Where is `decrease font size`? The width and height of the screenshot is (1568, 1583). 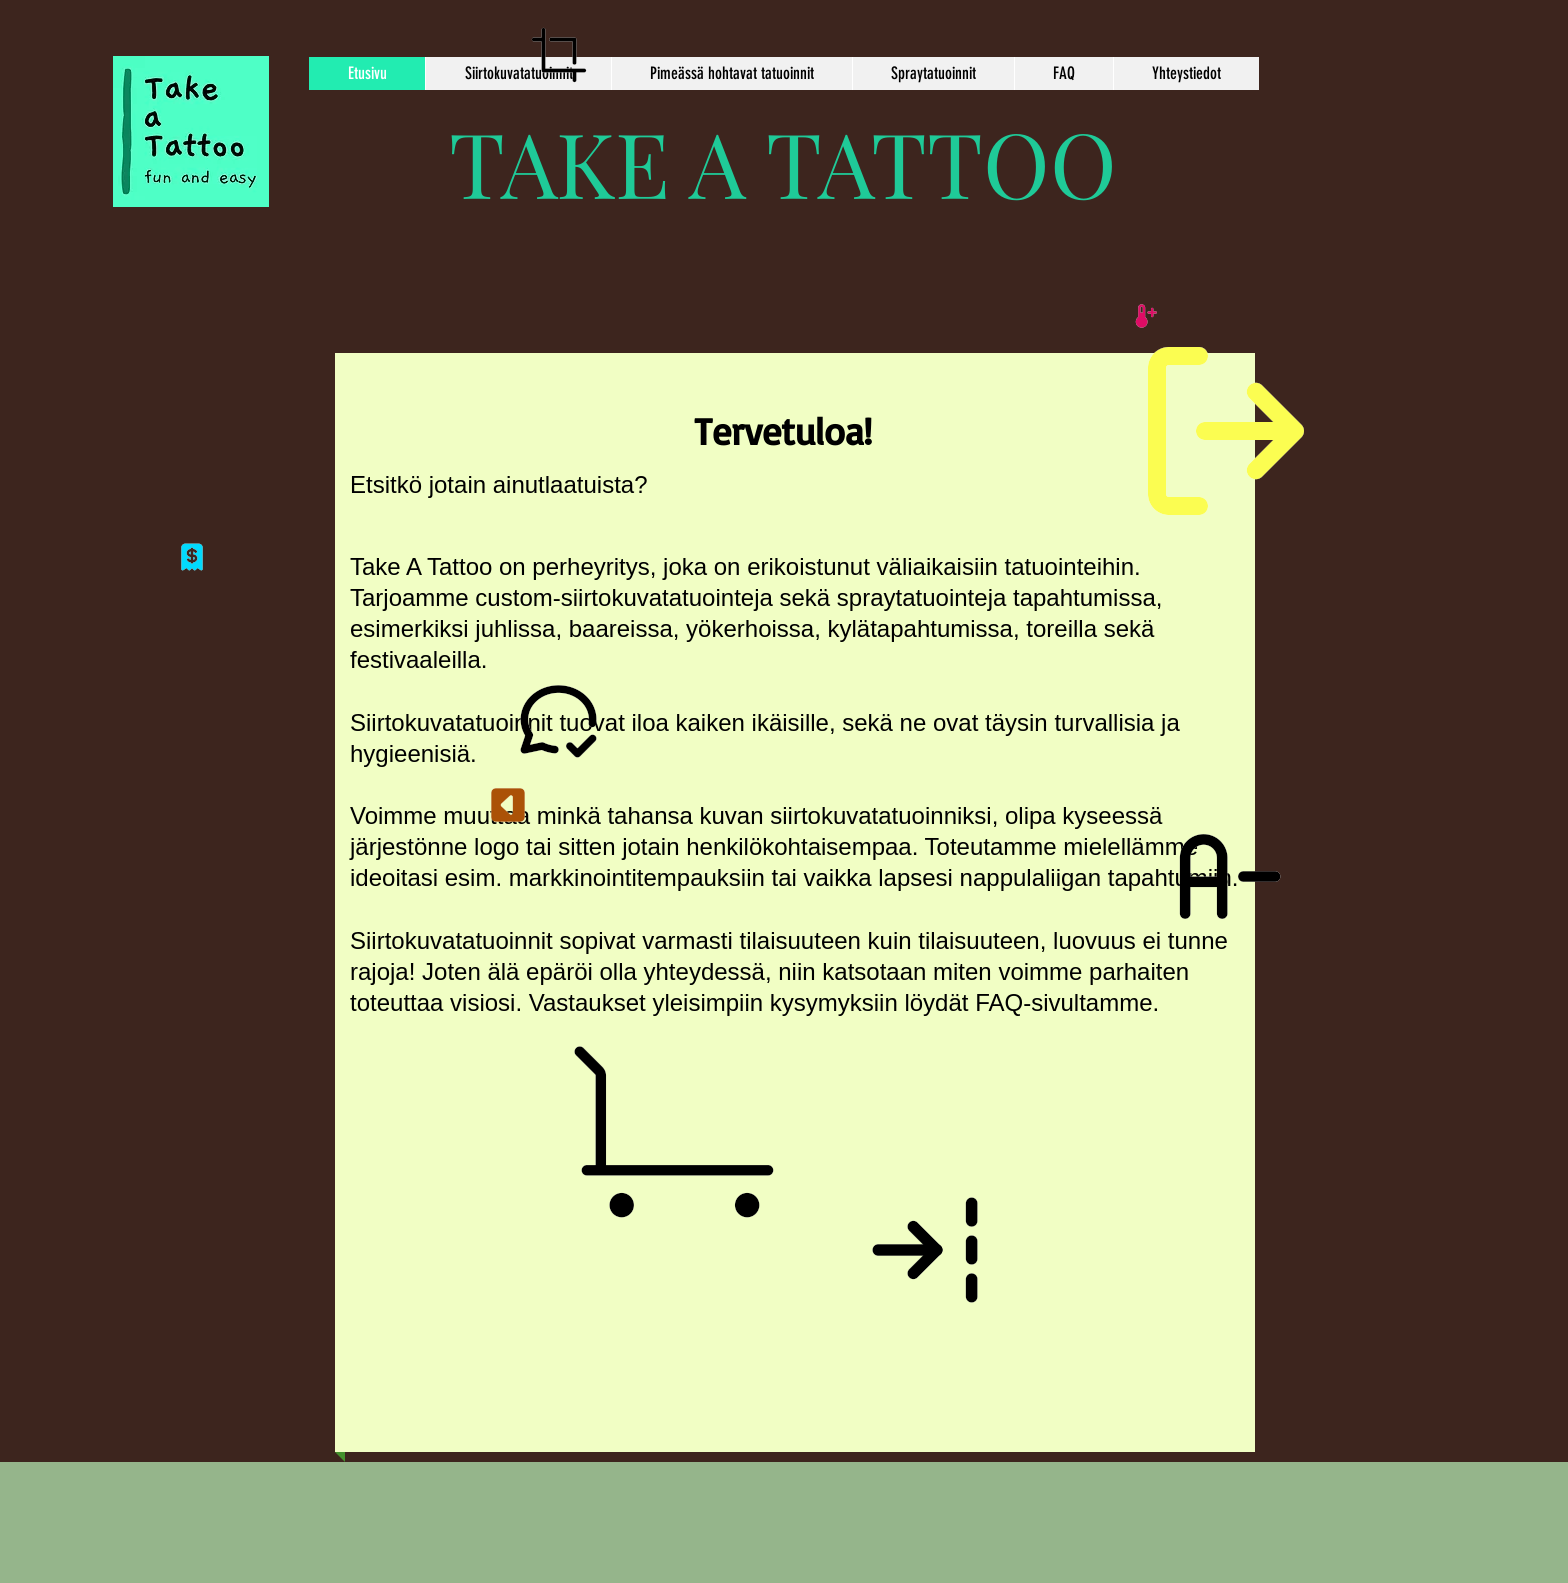 decrease font size is located at coordinates (1227, 876).